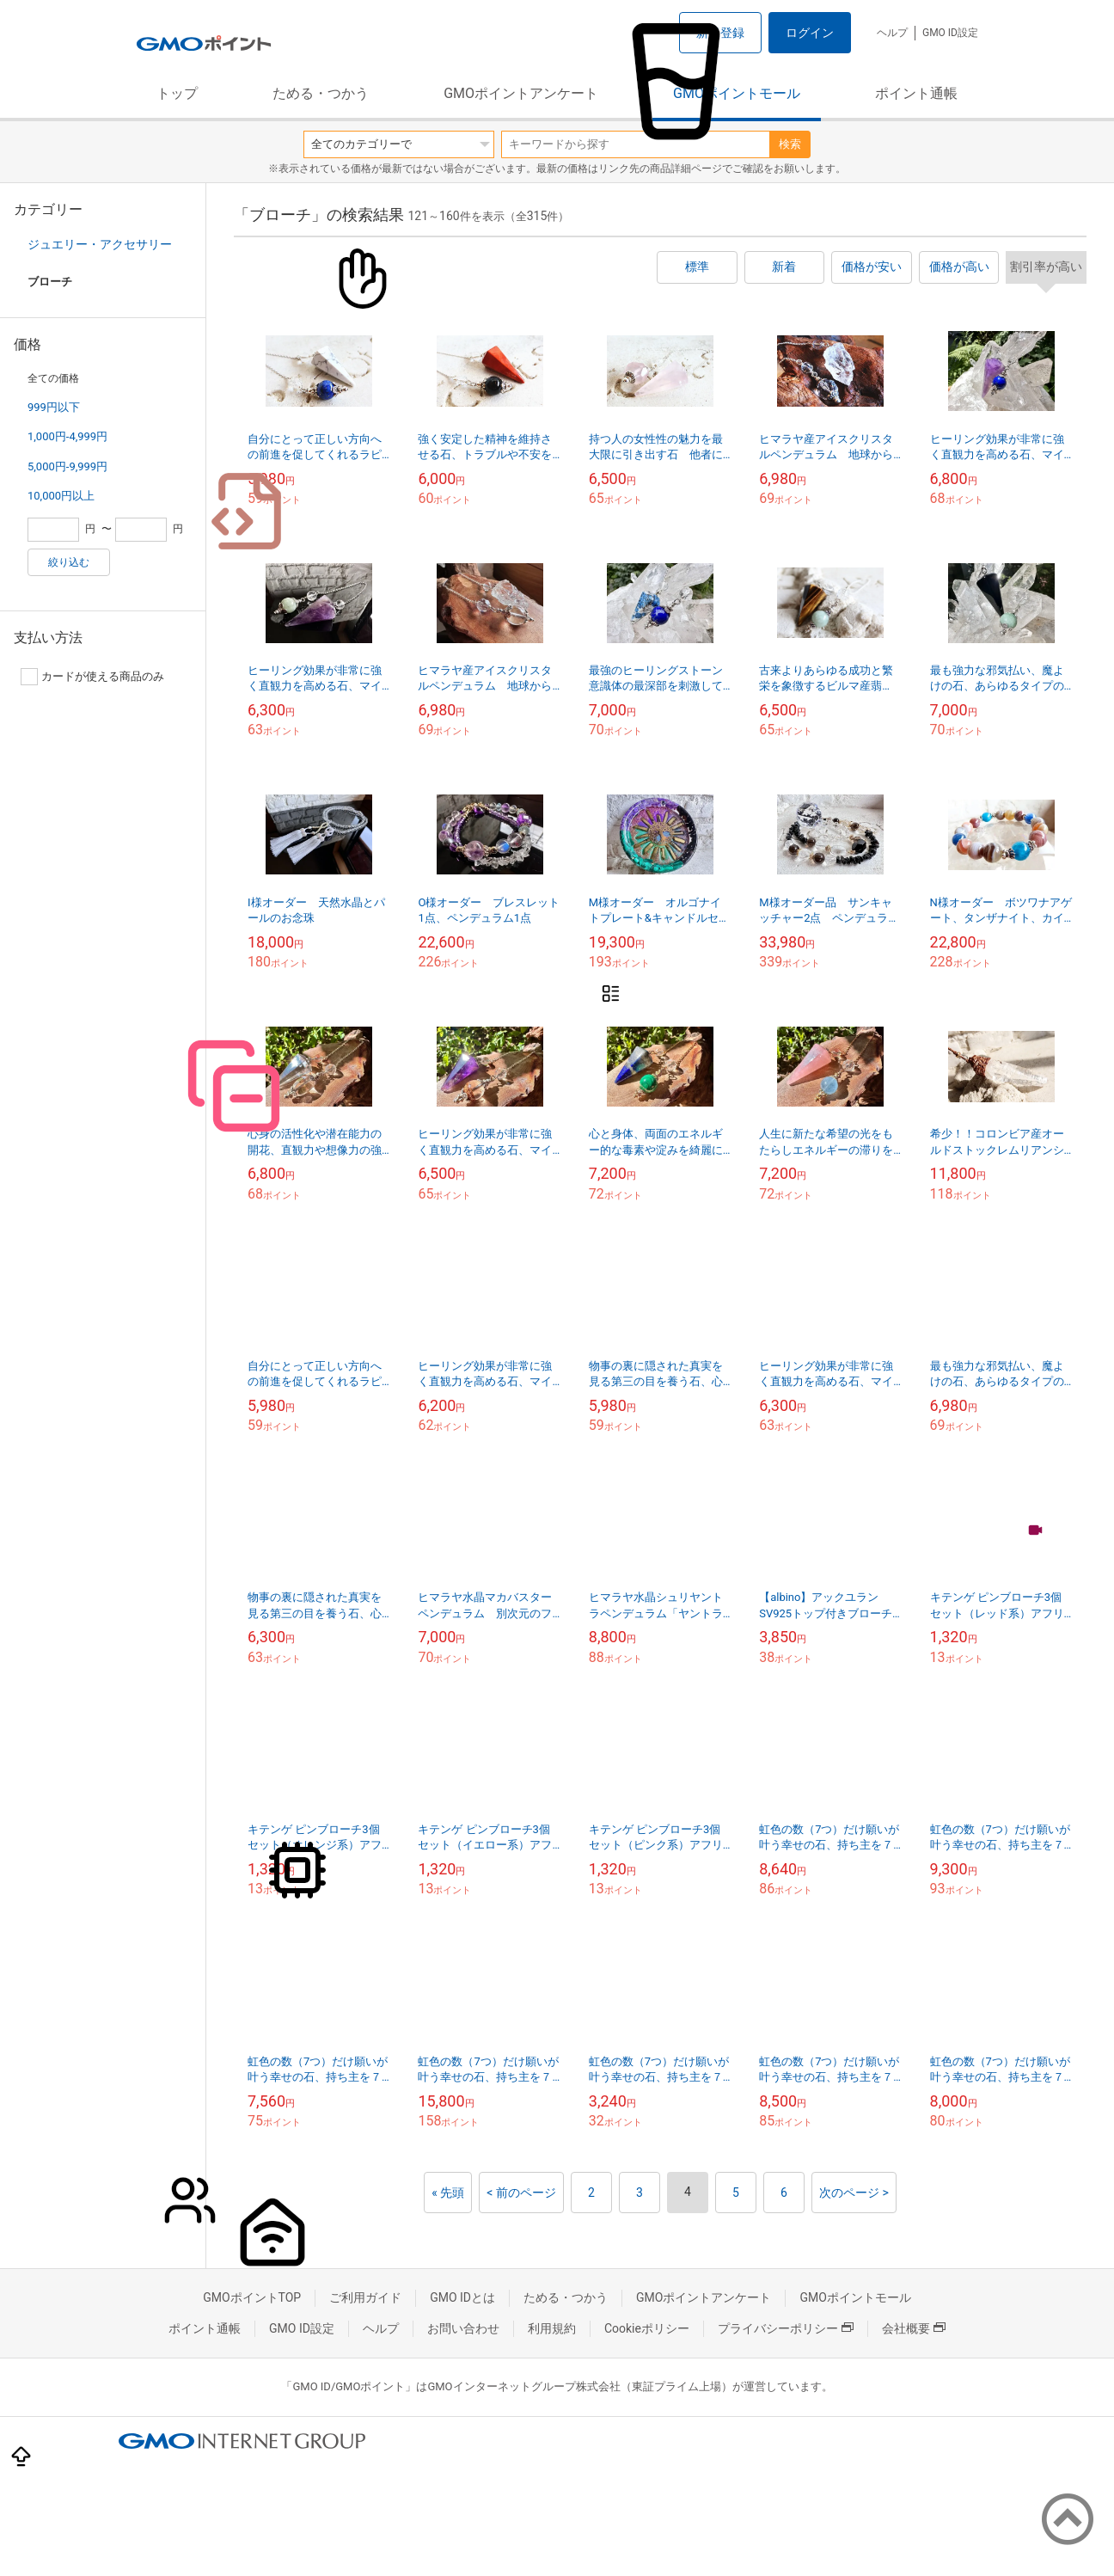 This screenshot has width=1114, height=2576. I want to click on switch to list view, so click(610, 993).